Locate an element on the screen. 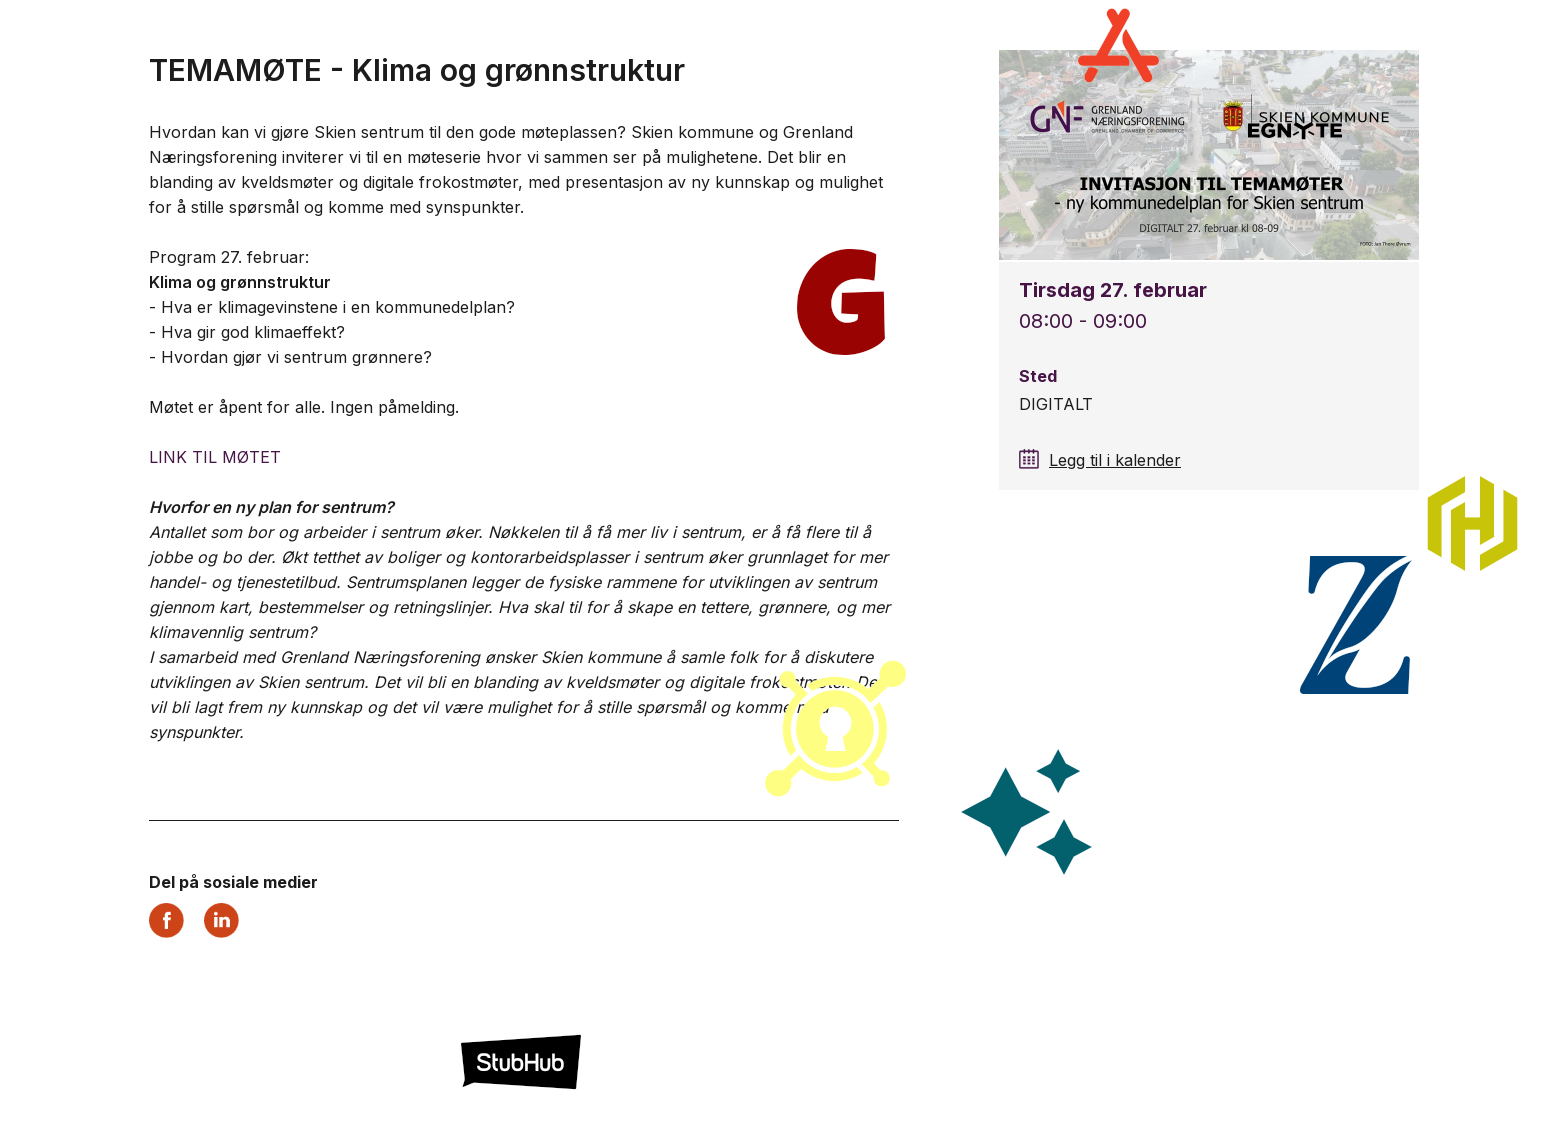  indicates AI-generated or enhanced content is located at coordinates (1029, 812).